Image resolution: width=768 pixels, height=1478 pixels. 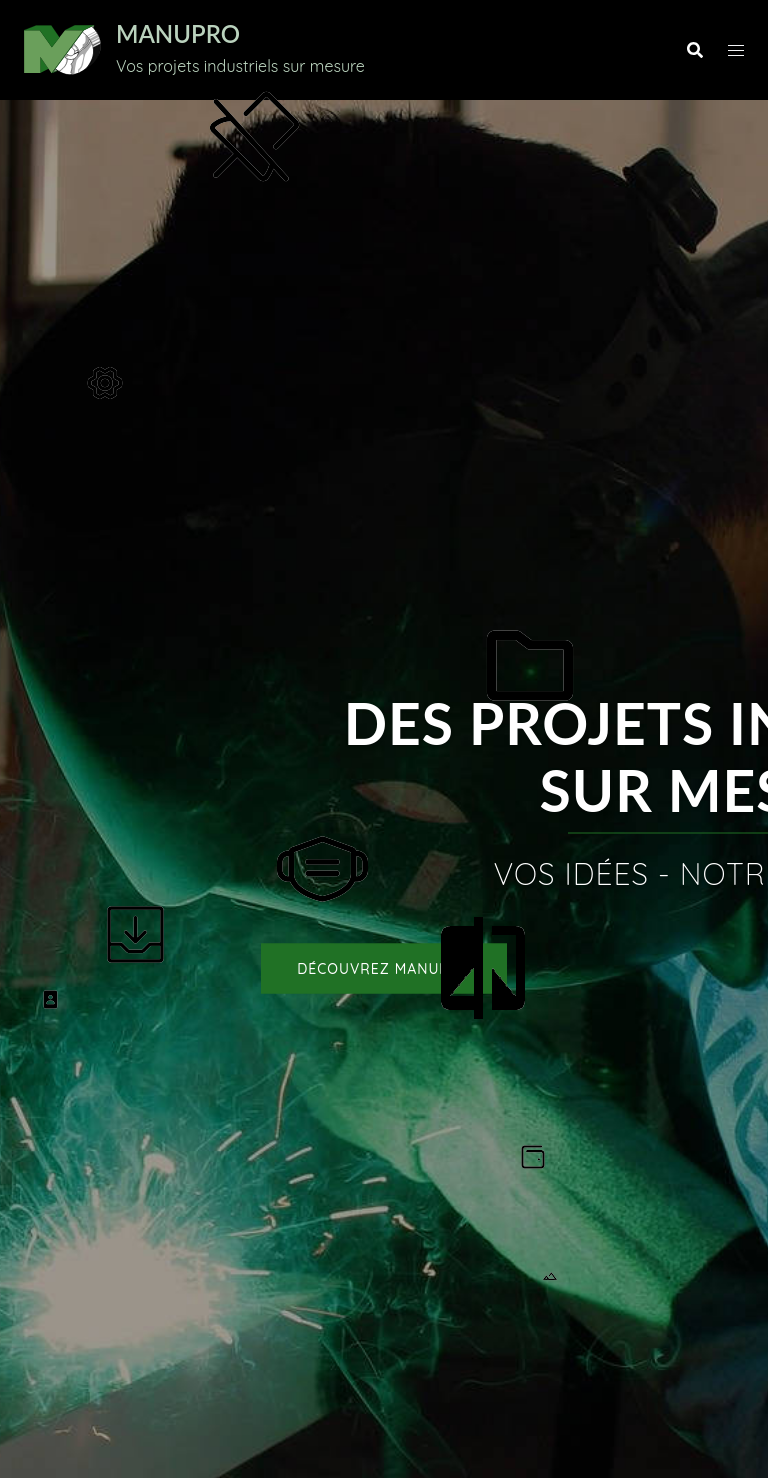 I want to click on access settings or preferences, so click(x=105, y=383).